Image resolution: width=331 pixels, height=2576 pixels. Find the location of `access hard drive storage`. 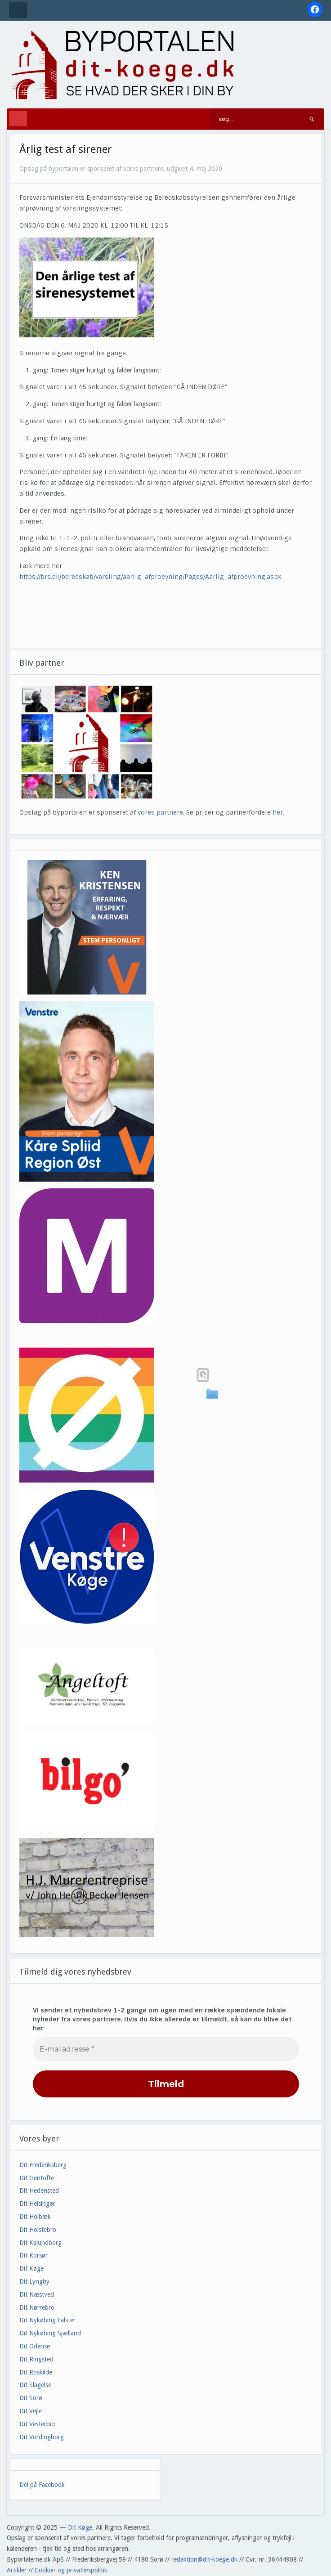

access hard drive storage is located at coordinates (203, 1375).